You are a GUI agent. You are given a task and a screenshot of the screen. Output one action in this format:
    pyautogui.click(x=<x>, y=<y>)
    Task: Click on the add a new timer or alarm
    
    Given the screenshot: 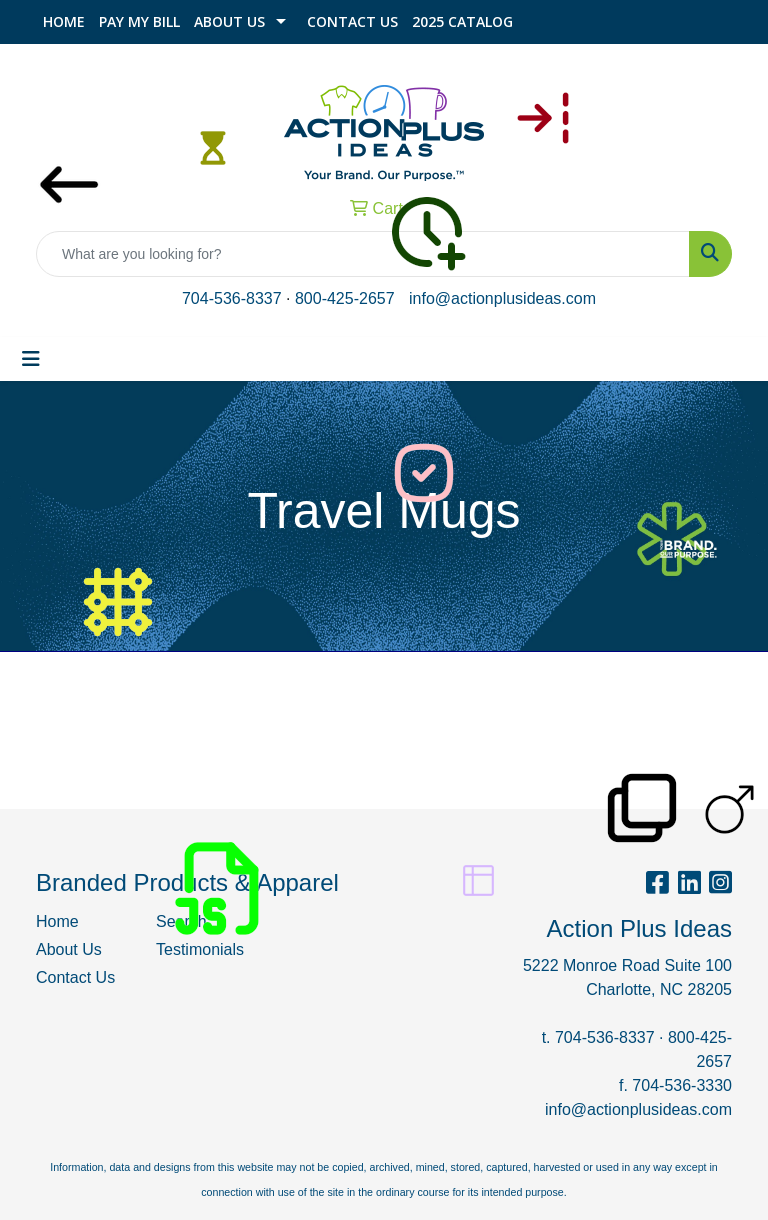 What is the action you would take?
    pyautogui.click(x=427, y=232)
    